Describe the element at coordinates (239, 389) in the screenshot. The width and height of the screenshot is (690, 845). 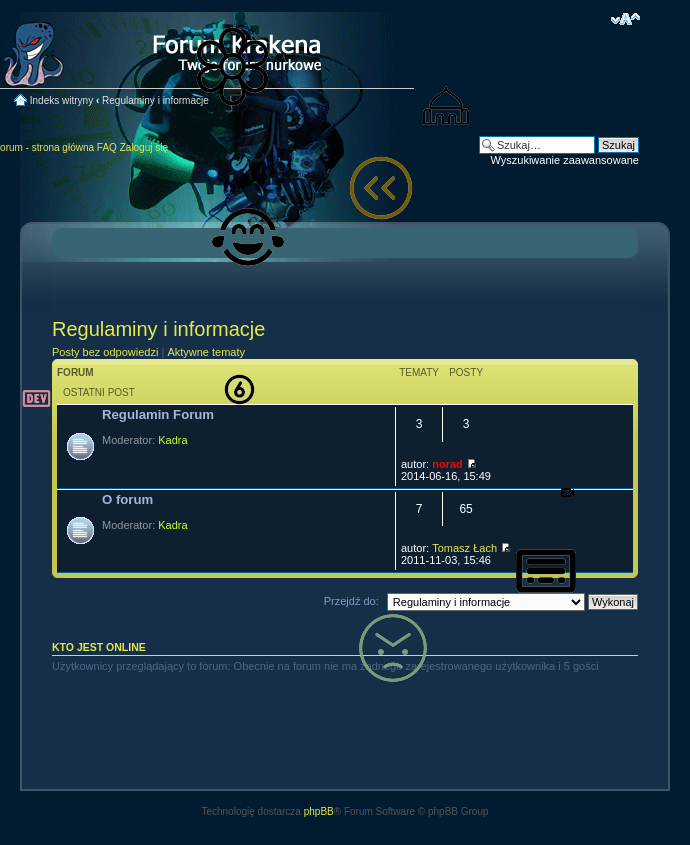
I see `indicates step six in a numbered sequence` at that location.